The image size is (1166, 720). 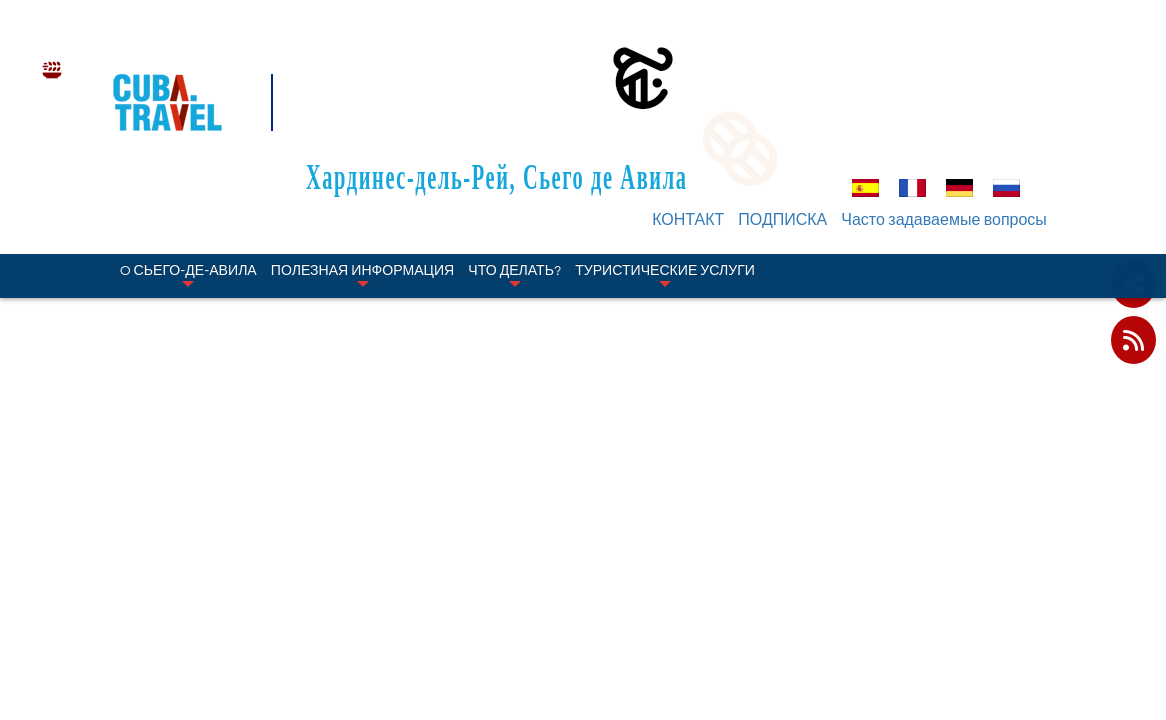 I want to click on exclude overlapping items from selection, so click(x=740, y=149).